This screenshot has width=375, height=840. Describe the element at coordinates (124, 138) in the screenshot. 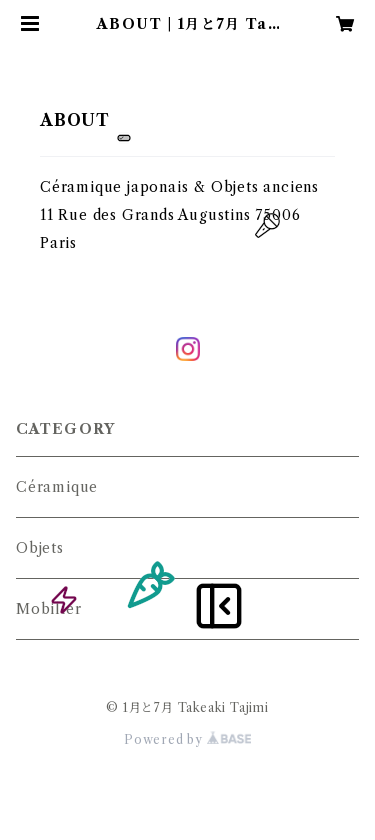

I see `edit or modify location attributes` at that location.